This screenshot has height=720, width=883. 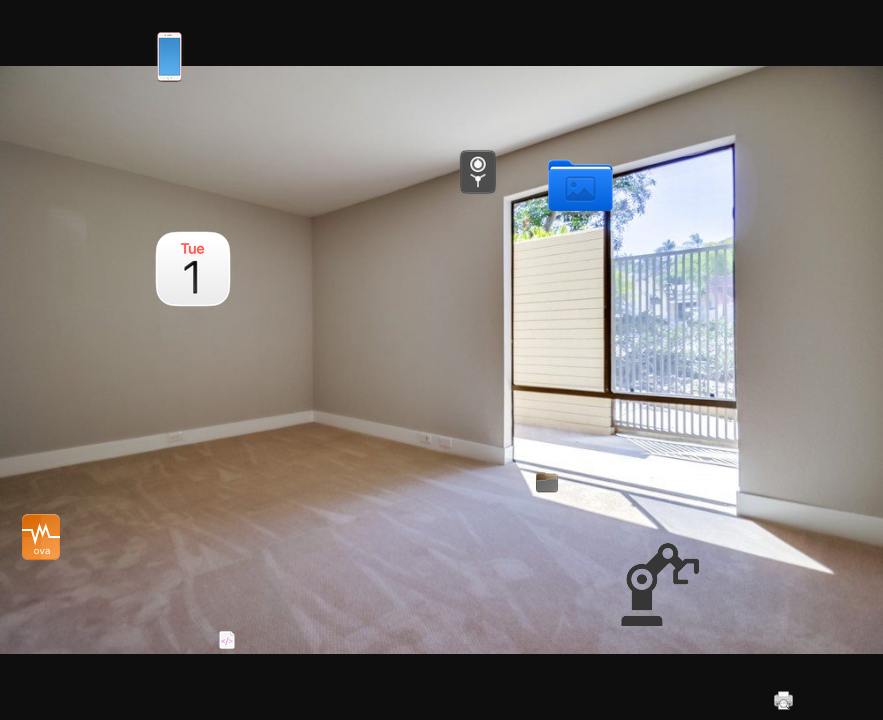 What do you see at coordinates (227, 640) in the screenshot?
I see `an XML document file` at bounding box center [227, 640].